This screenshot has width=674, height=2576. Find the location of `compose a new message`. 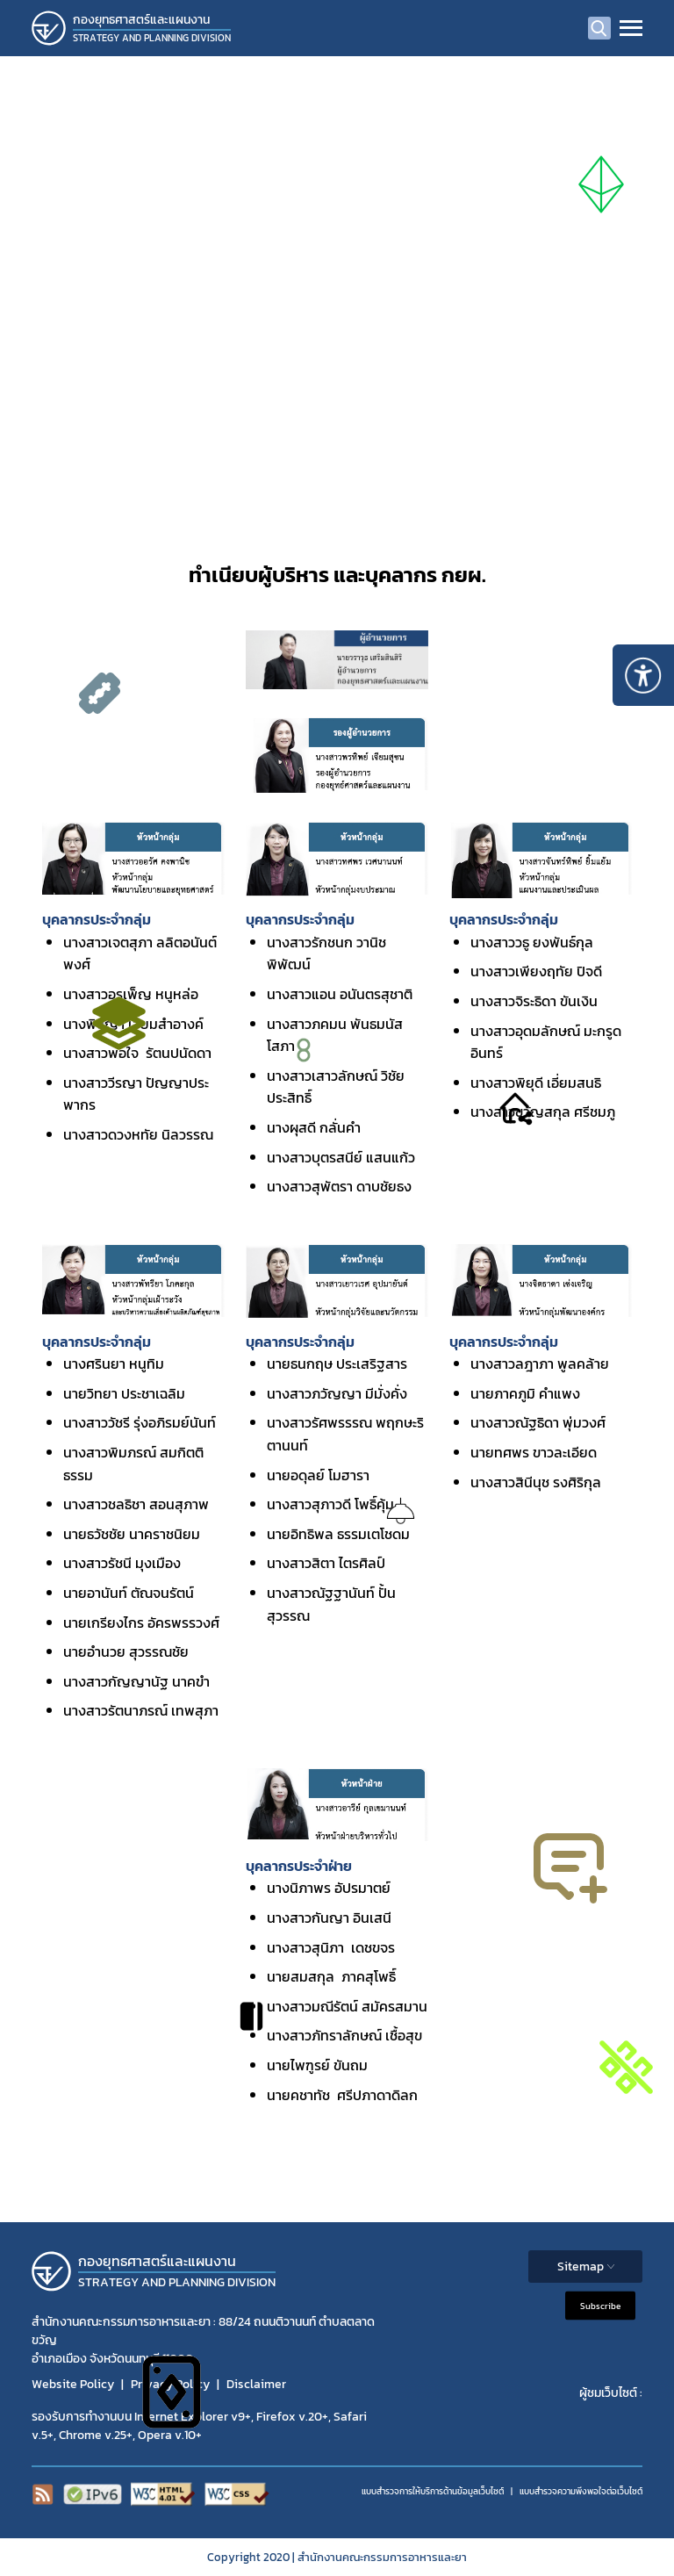

compose a new message is located at coordinates (569, 1865).